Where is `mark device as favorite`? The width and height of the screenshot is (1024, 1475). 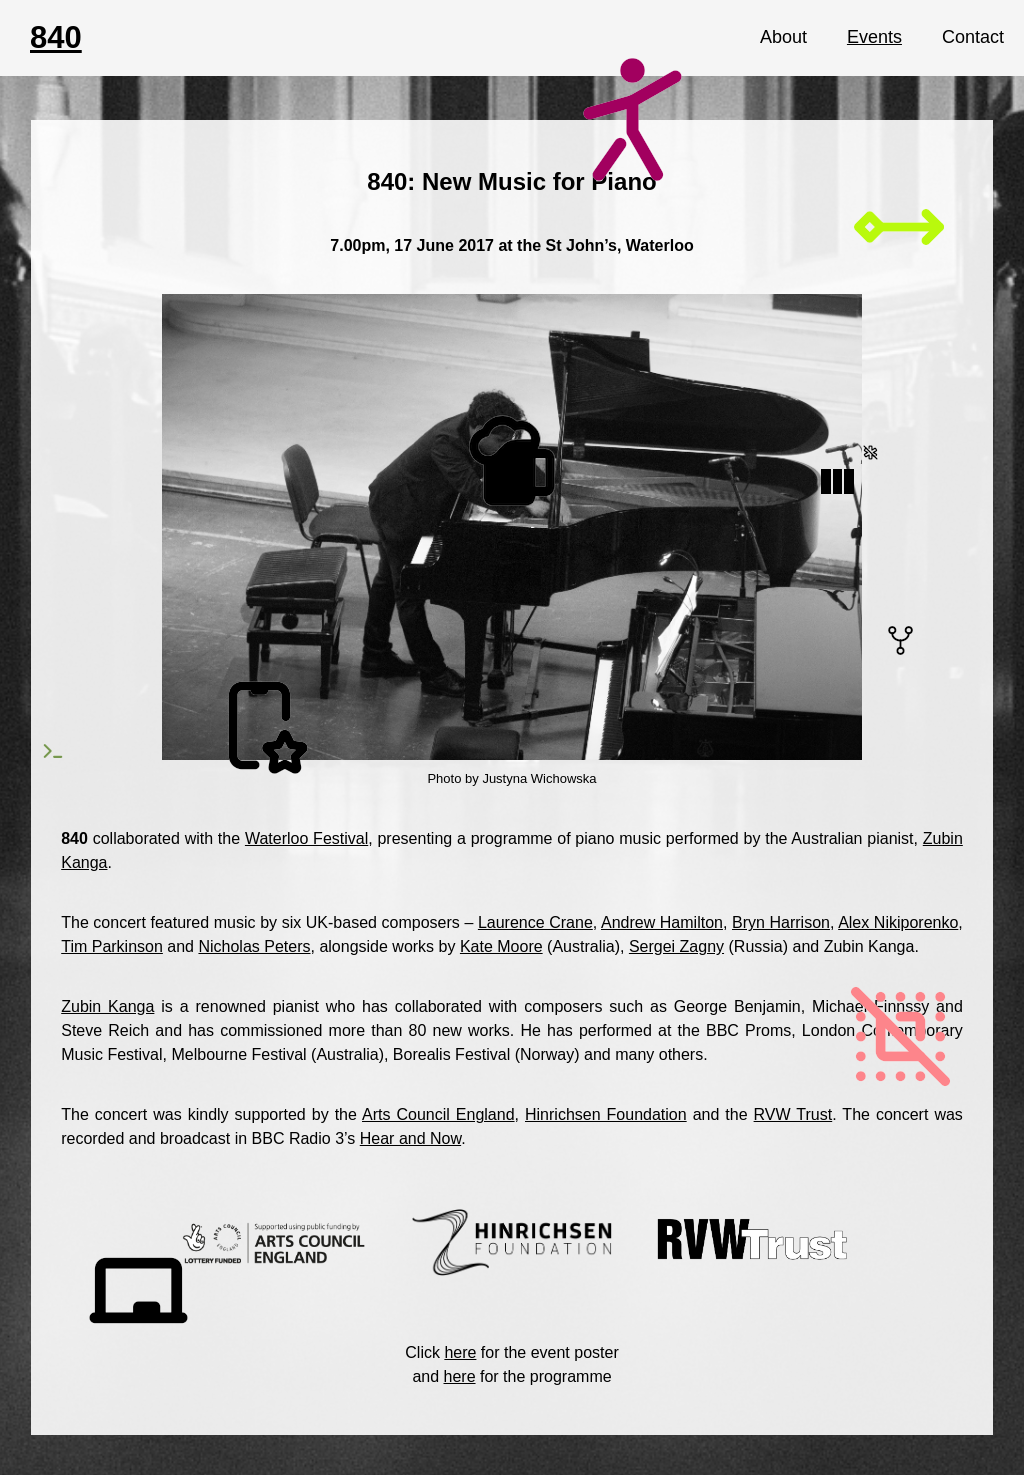
mark device as favorite is located at coordinates (259, 725).